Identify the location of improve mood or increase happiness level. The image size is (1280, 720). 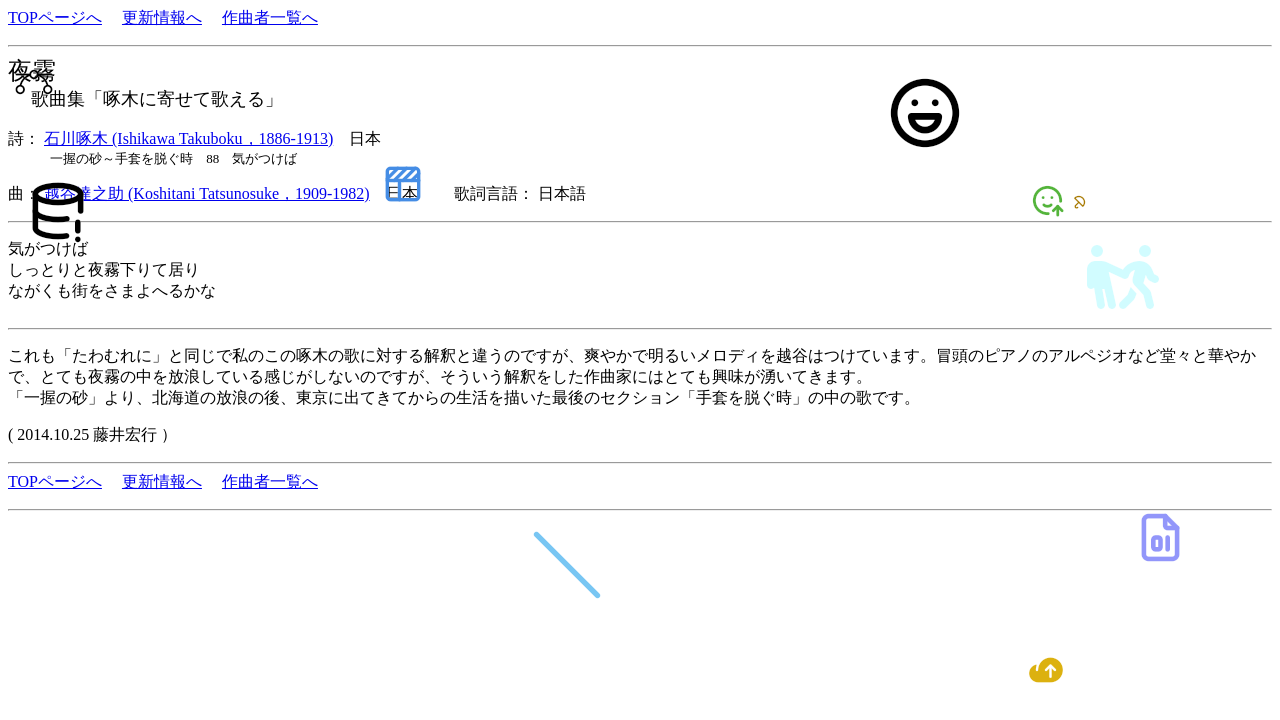
(1047, 200).